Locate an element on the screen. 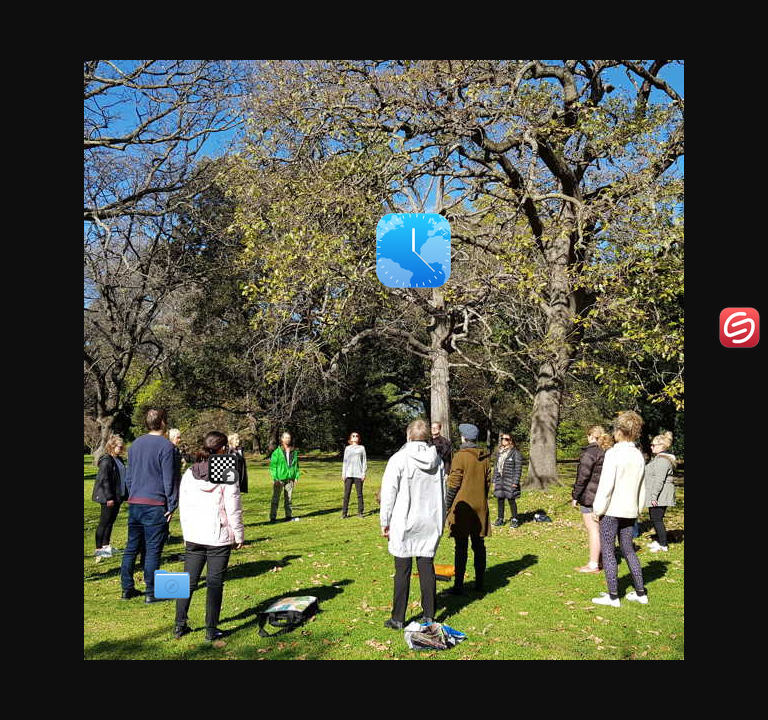 The height and width of the screenshot is (720, 768). open the chess app is located at coordinates (223, 469).